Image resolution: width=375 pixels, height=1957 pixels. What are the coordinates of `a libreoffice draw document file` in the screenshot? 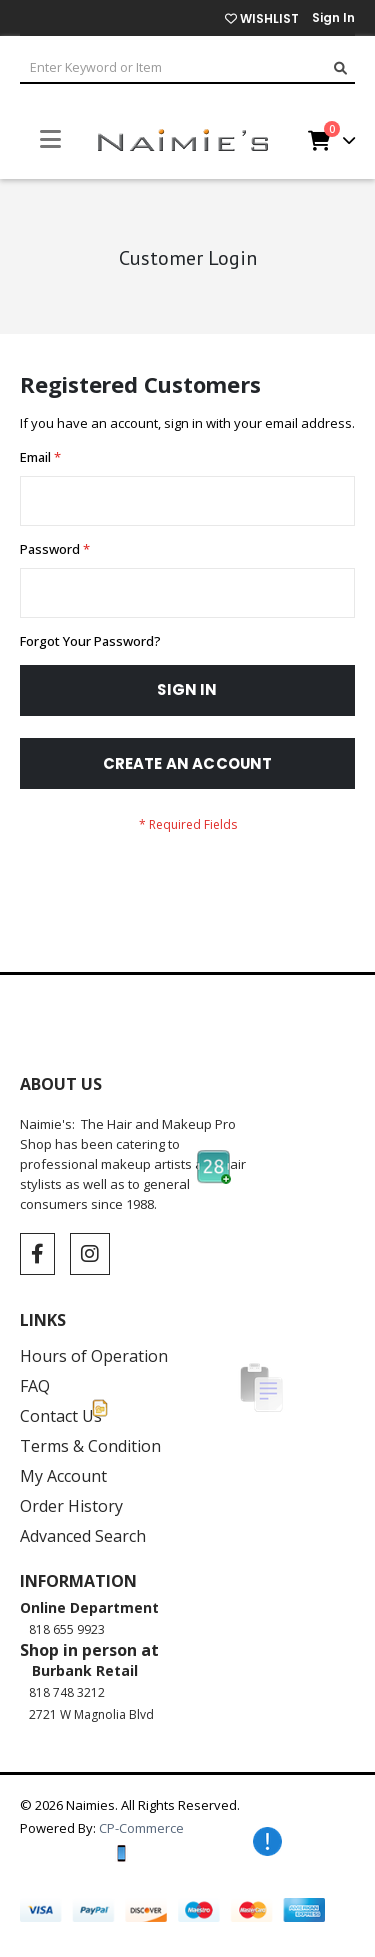 It's located at (100, 1408).